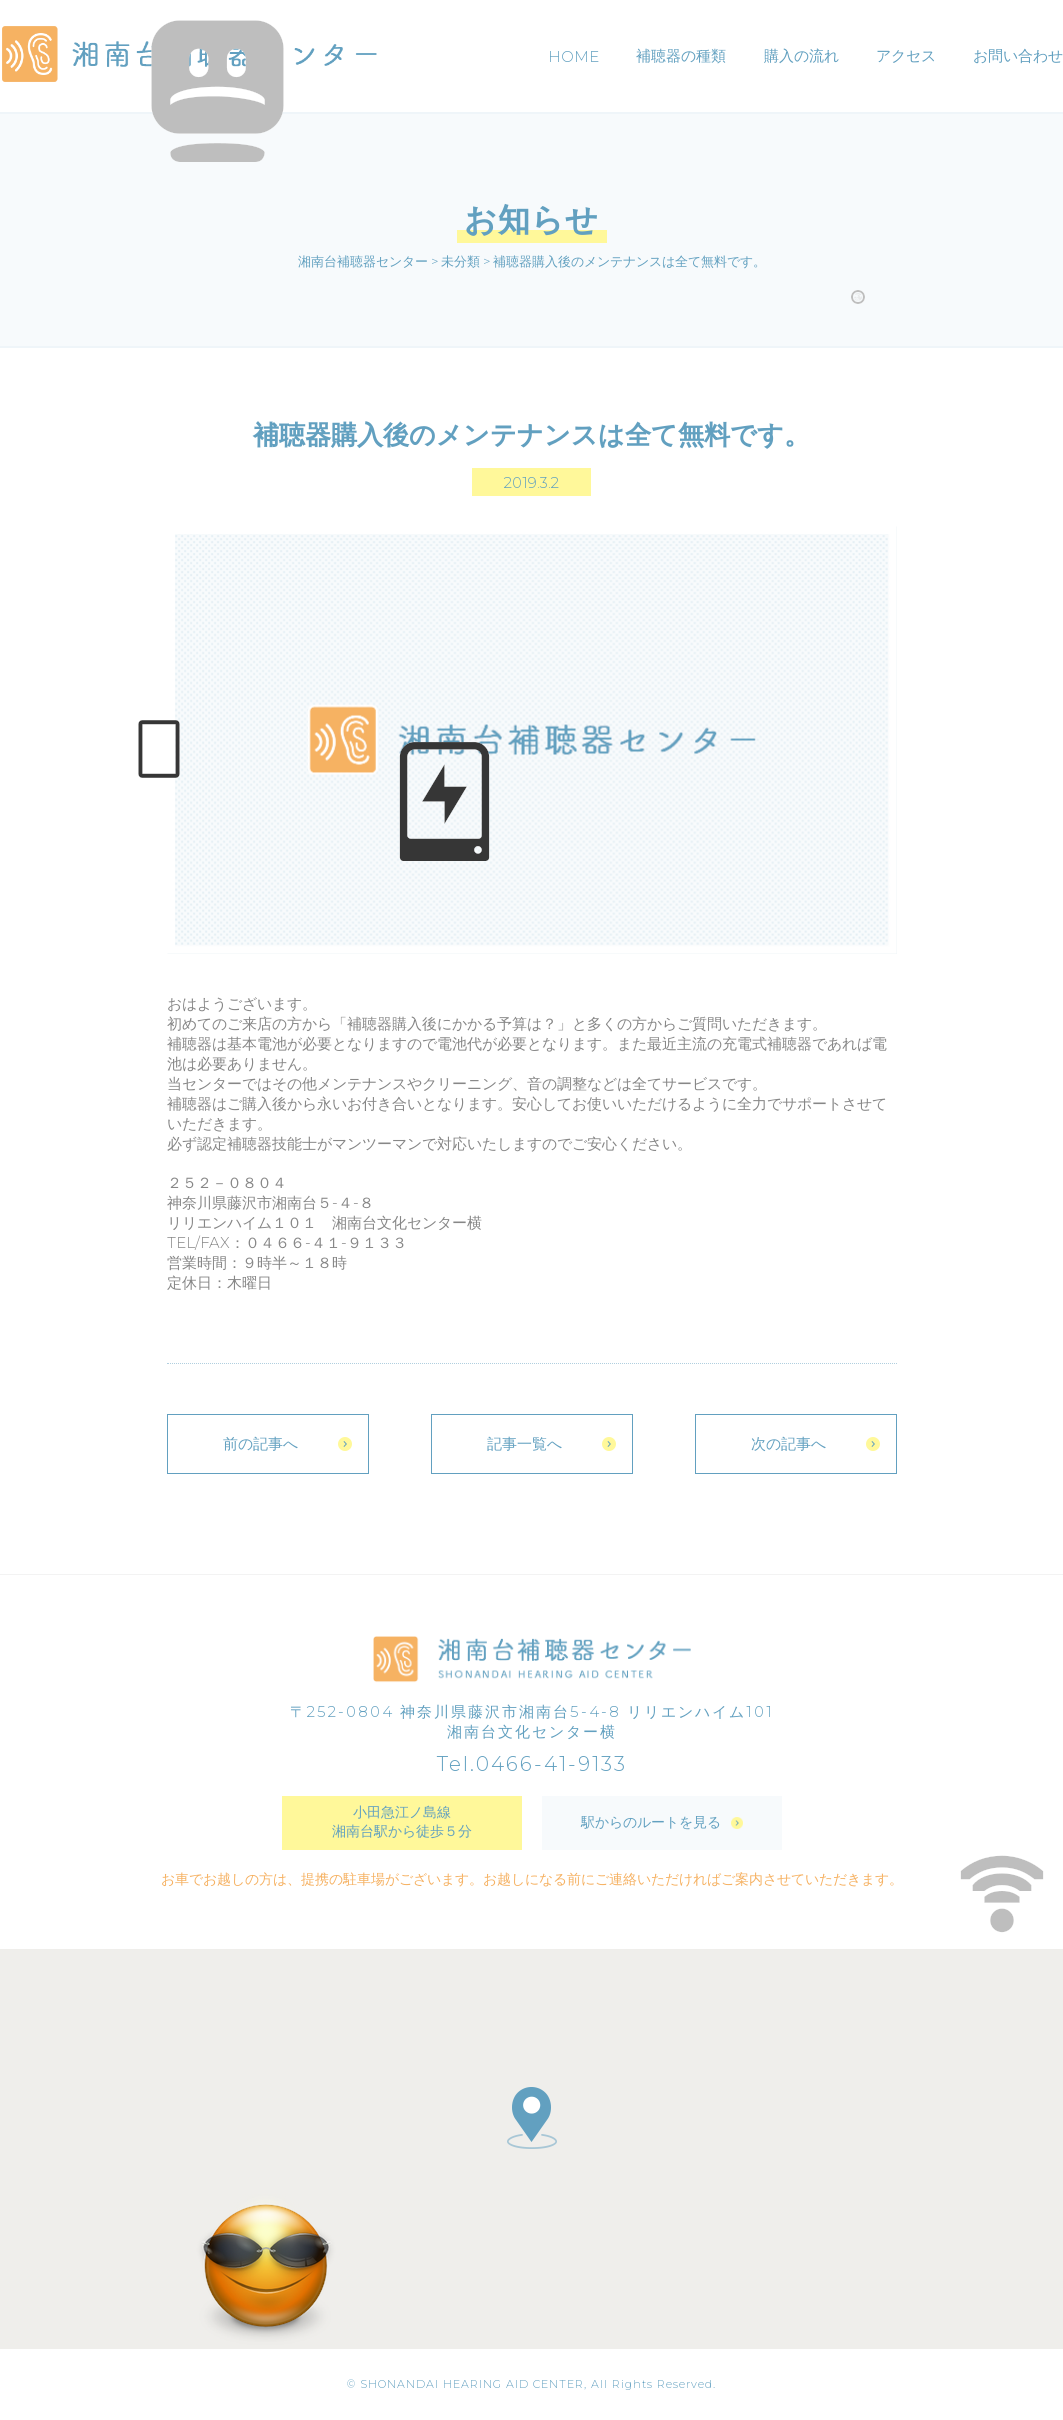  I want to click on indicates clear weather conditions at night, so click(858, 297).